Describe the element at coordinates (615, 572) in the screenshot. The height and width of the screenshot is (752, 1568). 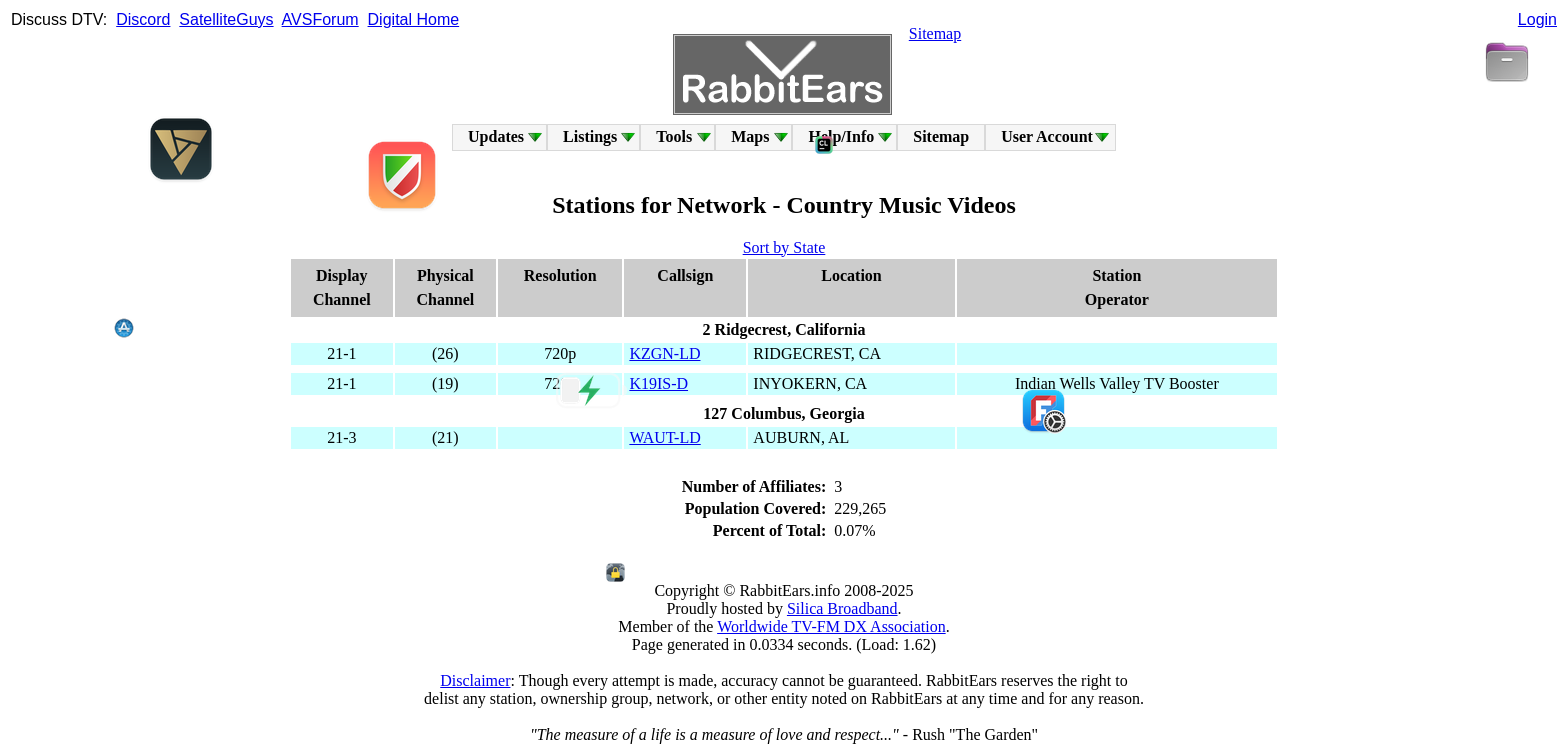
I see `manage browser security and SSL certificate settings` at that location.